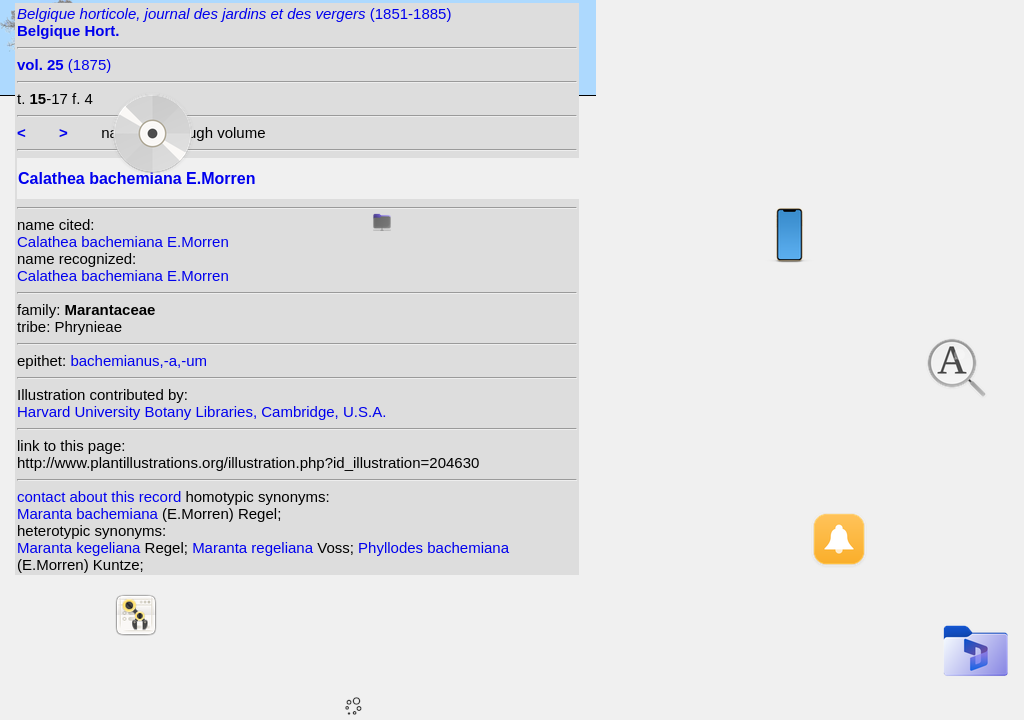 Image resolution: width=1024 pixels, height=720 pixels. What do you see at coordinates (382, 222) in the screenshot?
I see `access a remote or network folder` at bounding box center [382, 222].